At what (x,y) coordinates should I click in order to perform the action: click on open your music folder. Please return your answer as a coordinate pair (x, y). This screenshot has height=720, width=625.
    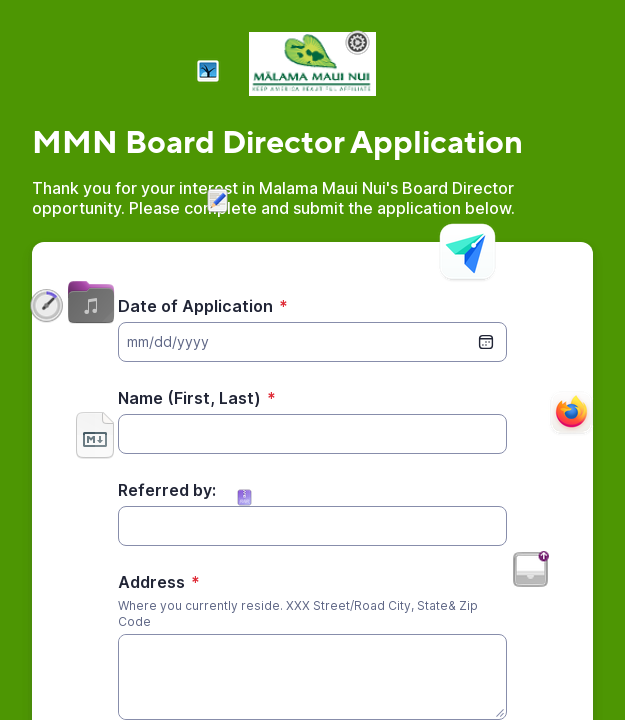
    Looking at the image, I should click on (91, 302).